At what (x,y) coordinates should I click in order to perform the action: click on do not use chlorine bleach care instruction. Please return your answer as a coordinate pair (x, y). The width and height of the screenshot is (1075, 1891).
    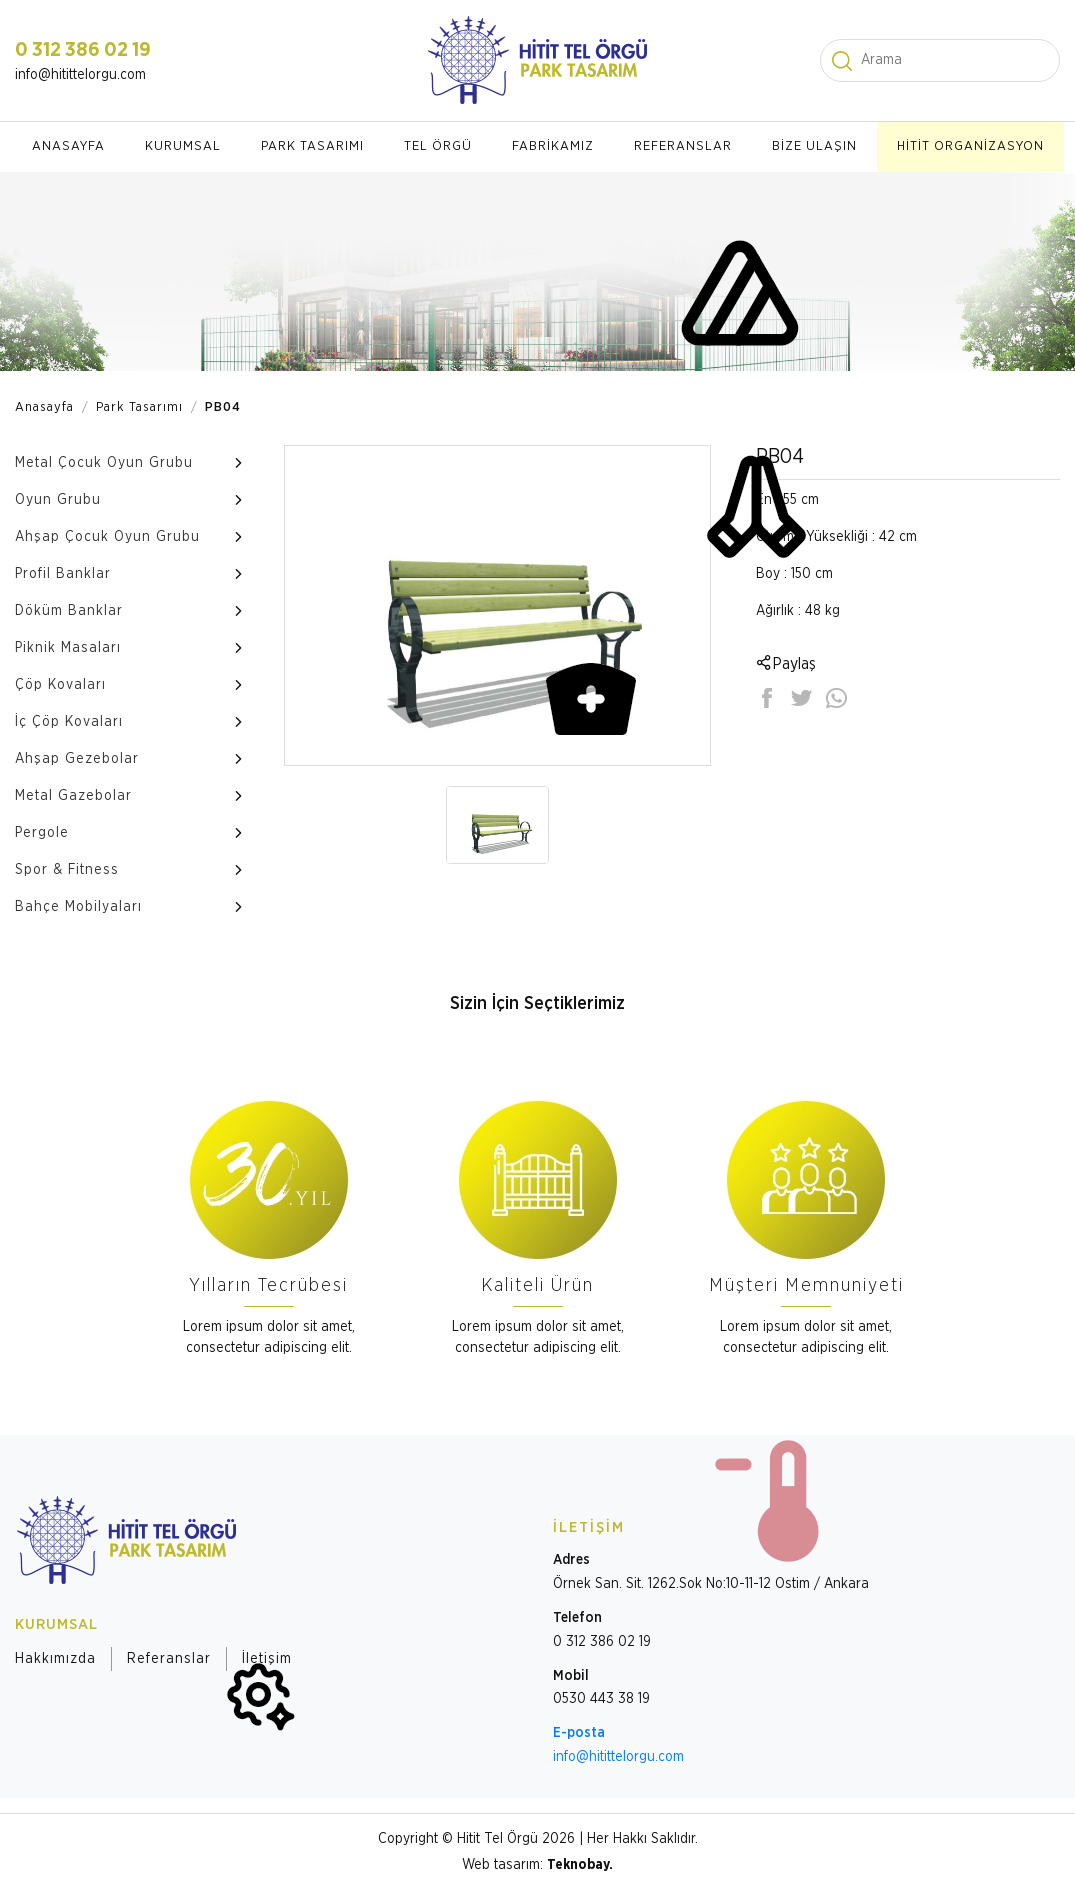
    Looking at the image, I should click on (740, 299).